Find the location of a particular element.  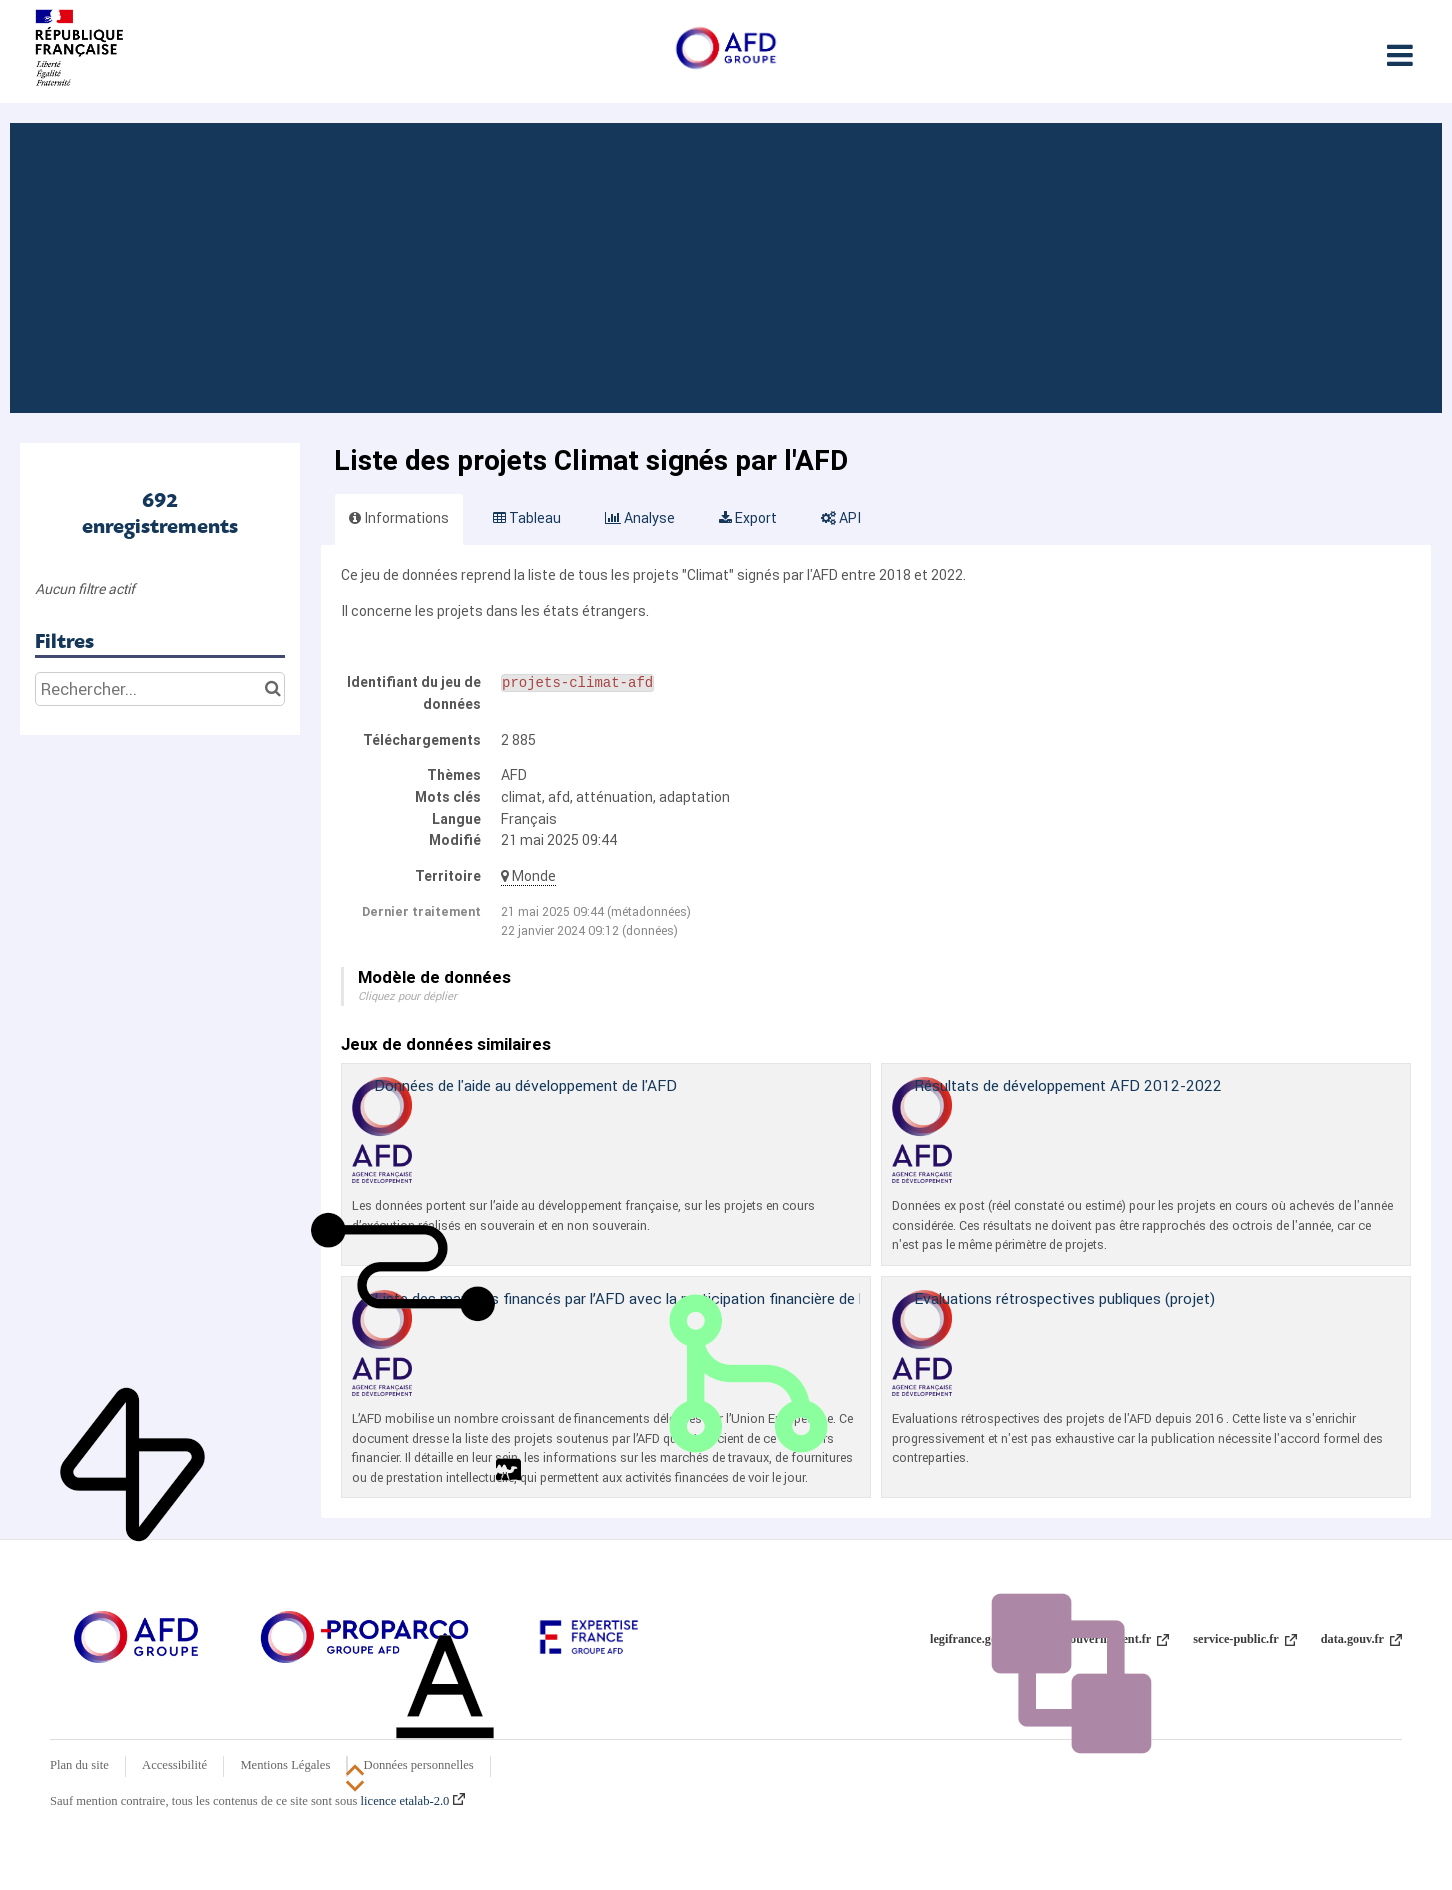

send selected object to back of layer stack is located at coordinates (1071, 1673).